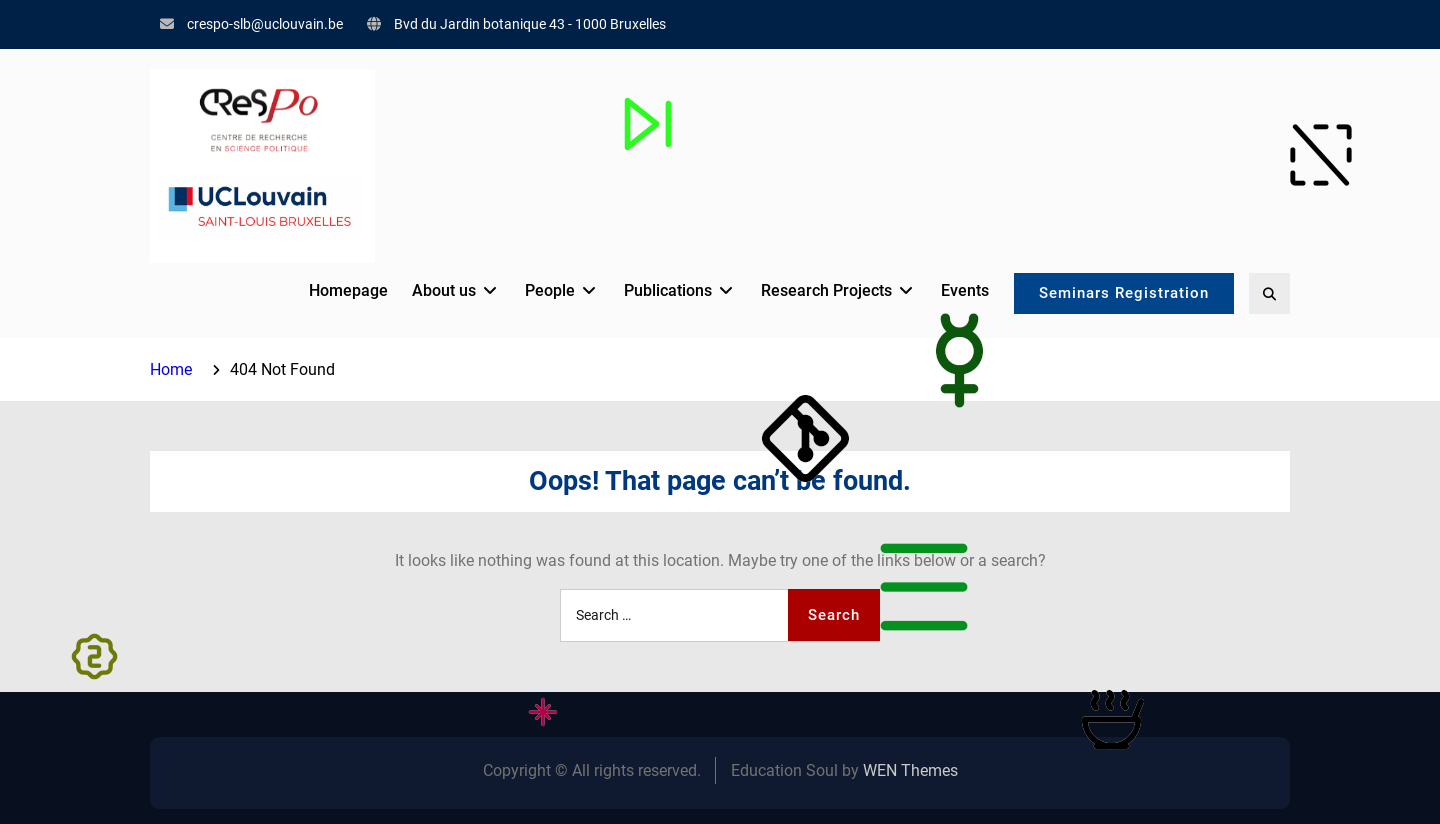  What do you see at coordinates (1111, 719) in the screenshot?
I see `browse soup or hot food options` at bounding box center [1111, 719].